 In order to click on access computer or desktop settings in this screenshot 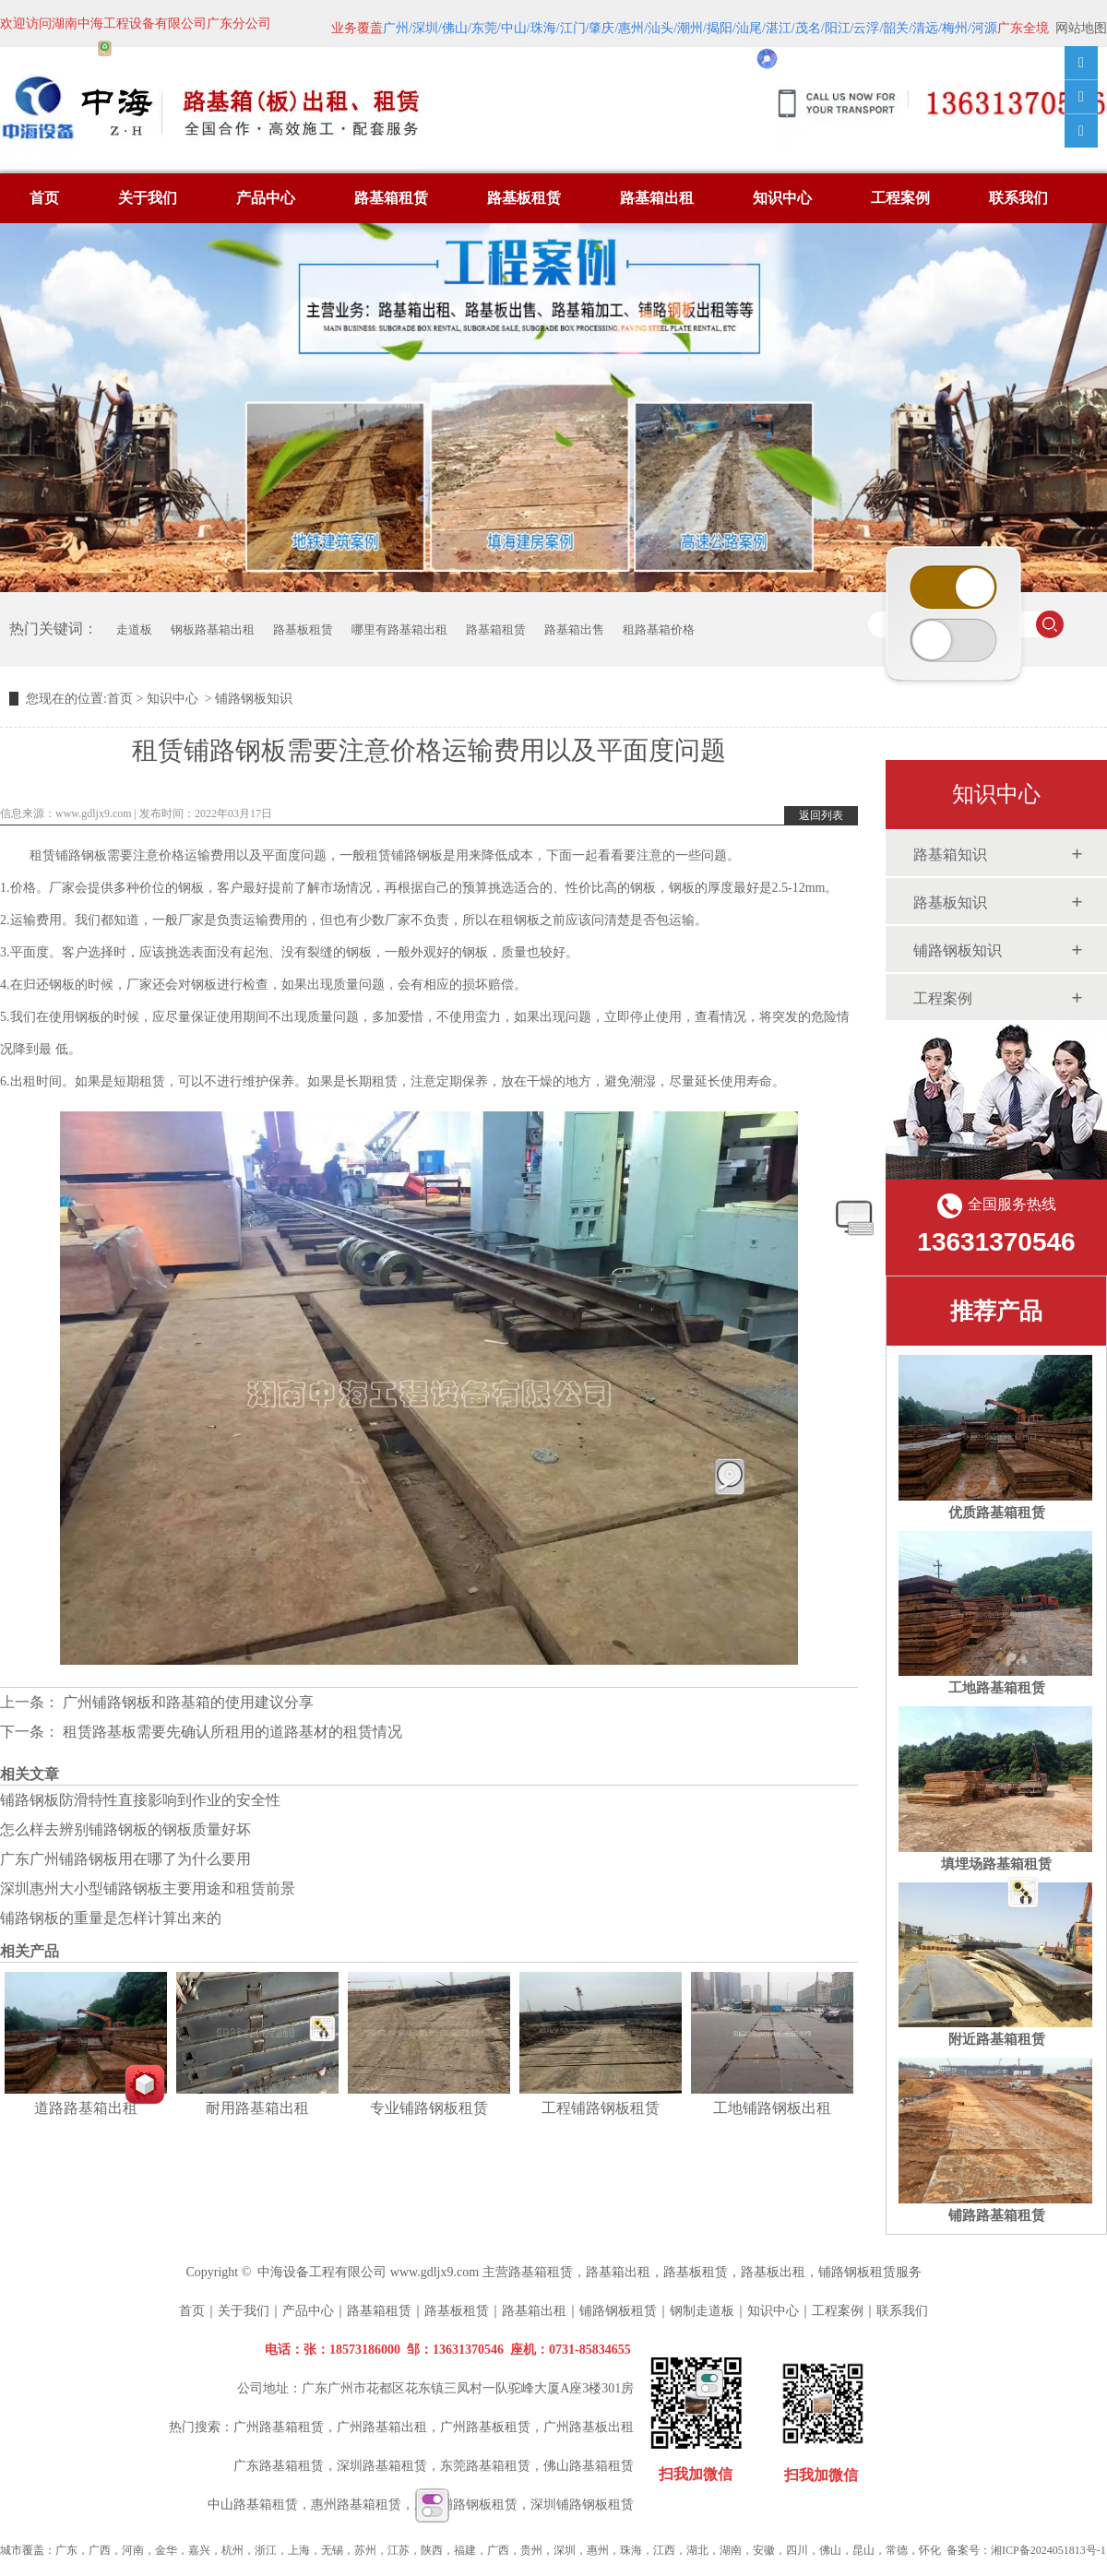, I will do `click(854, 1217)`.